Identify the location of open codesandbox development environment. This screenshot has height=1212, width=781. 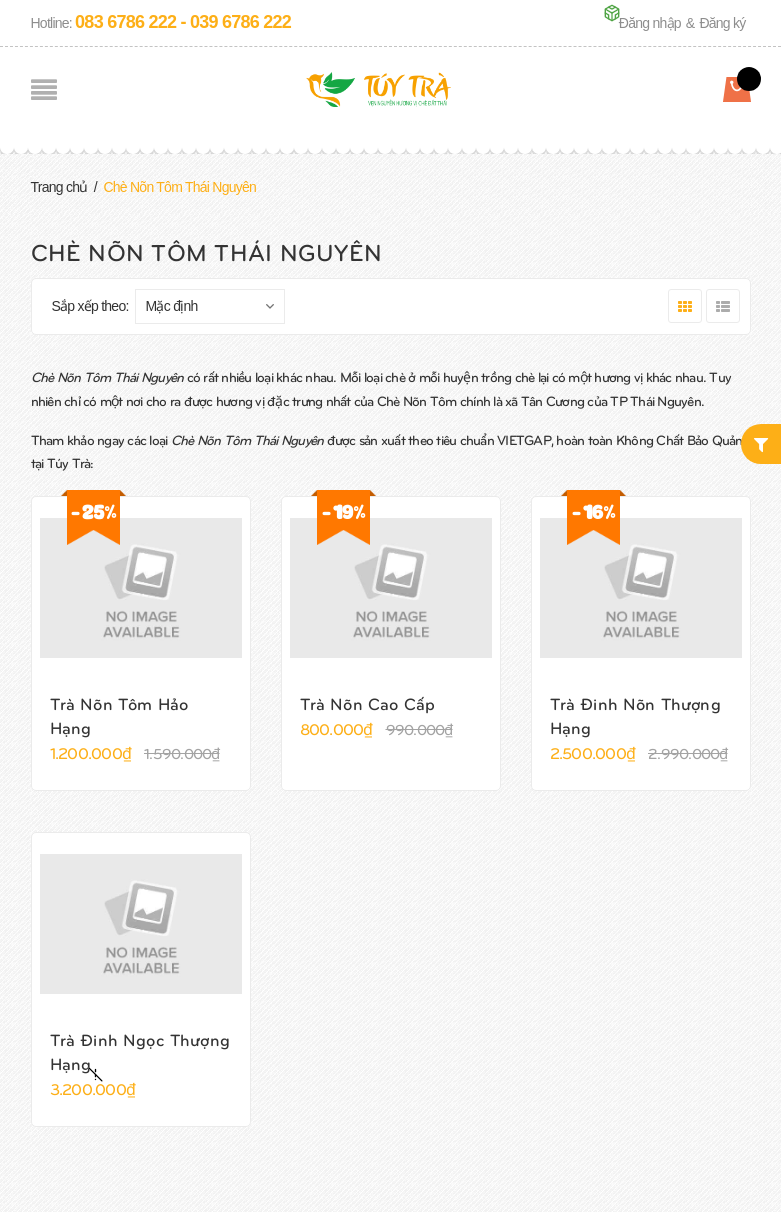
(612, 13).